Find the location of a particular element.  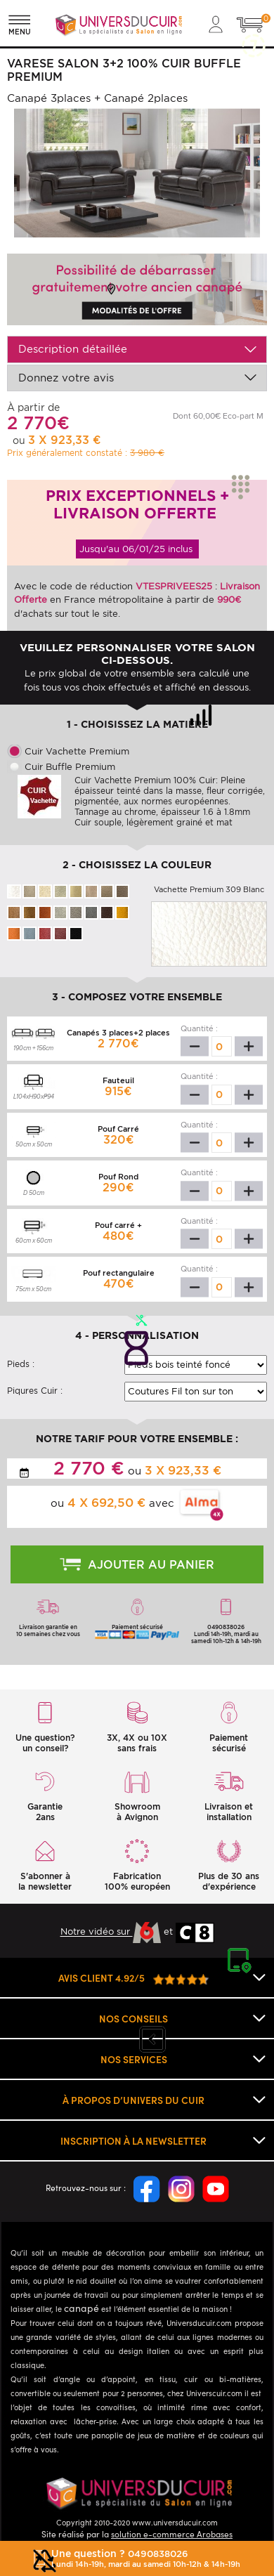

step 7 in a multi-step process is located at coordinates (254, 46).